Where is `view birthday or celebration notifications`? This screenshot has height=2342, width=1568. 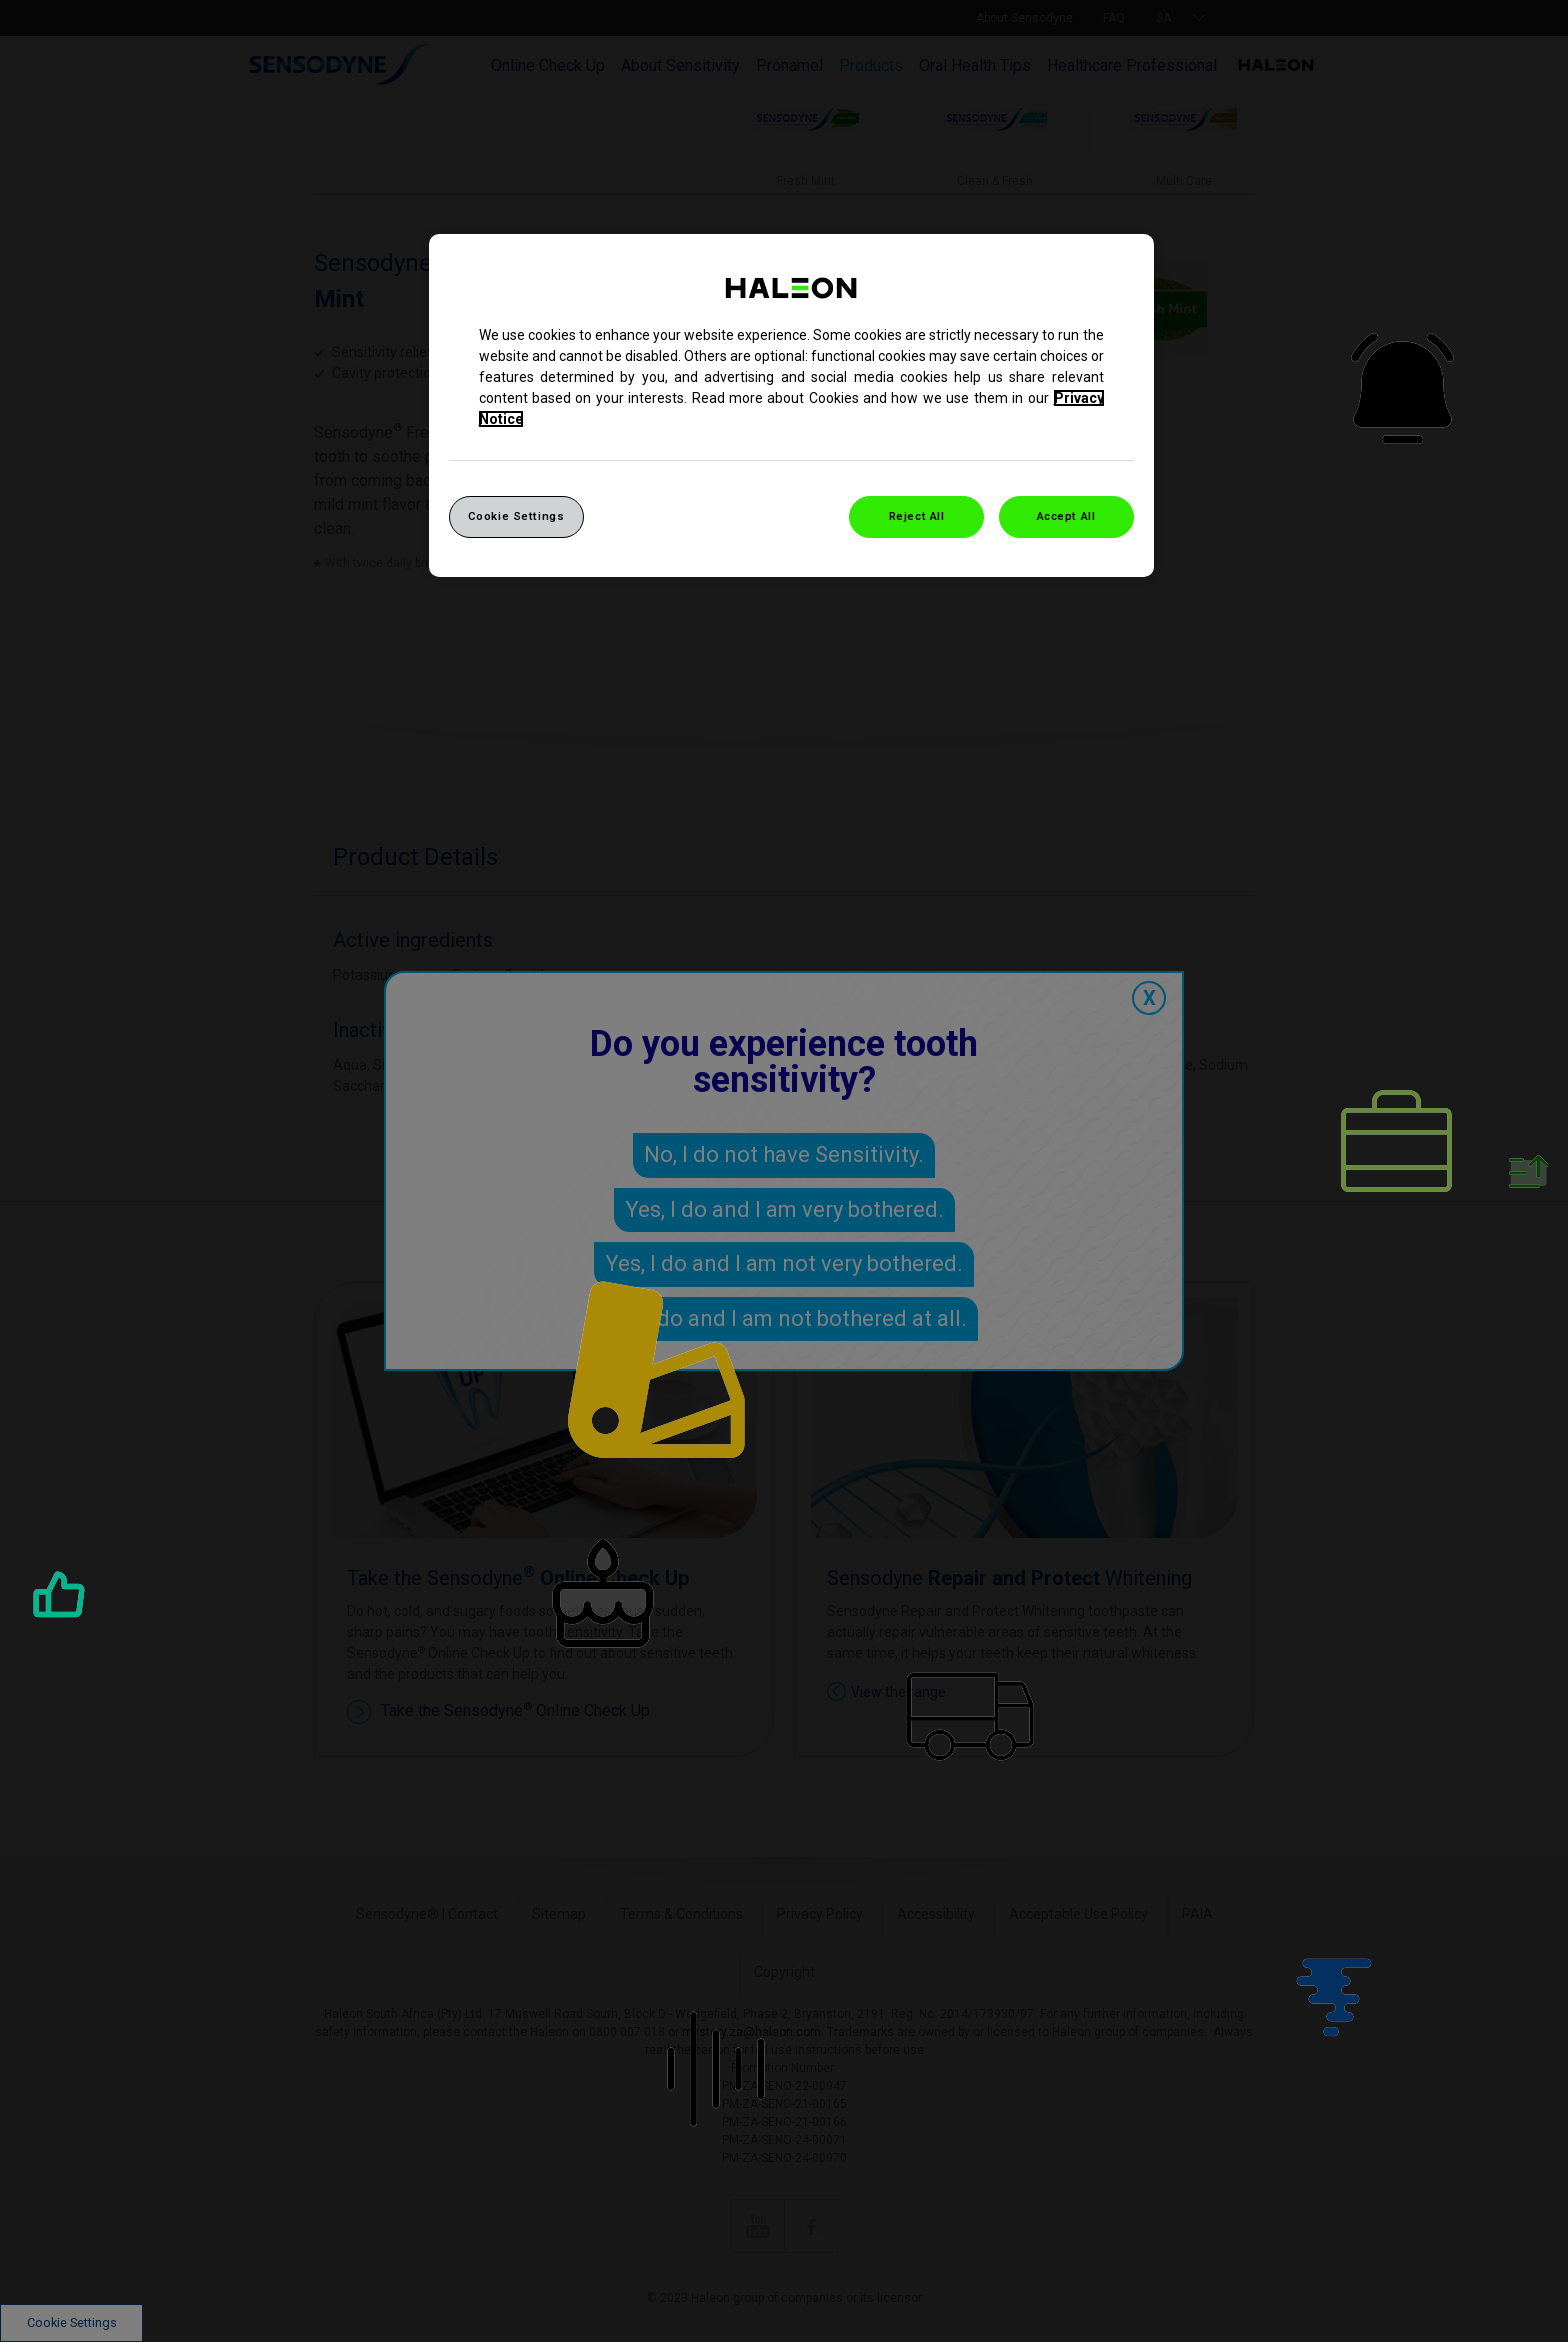 view birthday or celebration notifications is located at coordinates (603, 1601).